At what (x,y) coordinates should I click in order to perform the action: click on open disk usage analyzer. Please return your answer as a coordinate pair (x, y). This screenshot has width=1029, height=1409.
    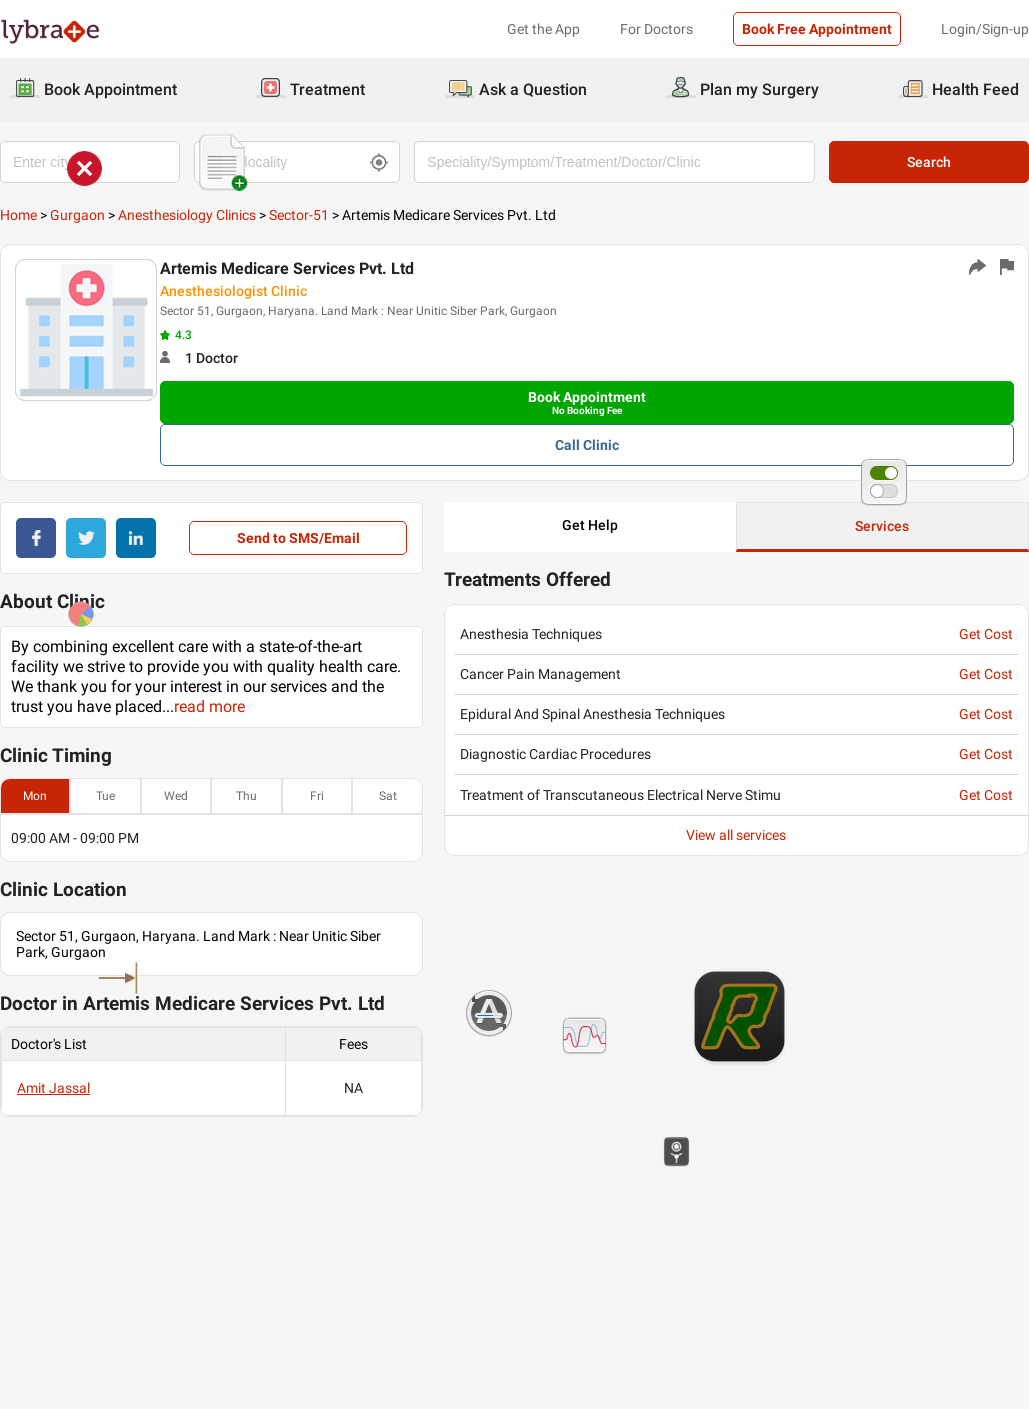
    Looking at the image, I should click on (81, 614).